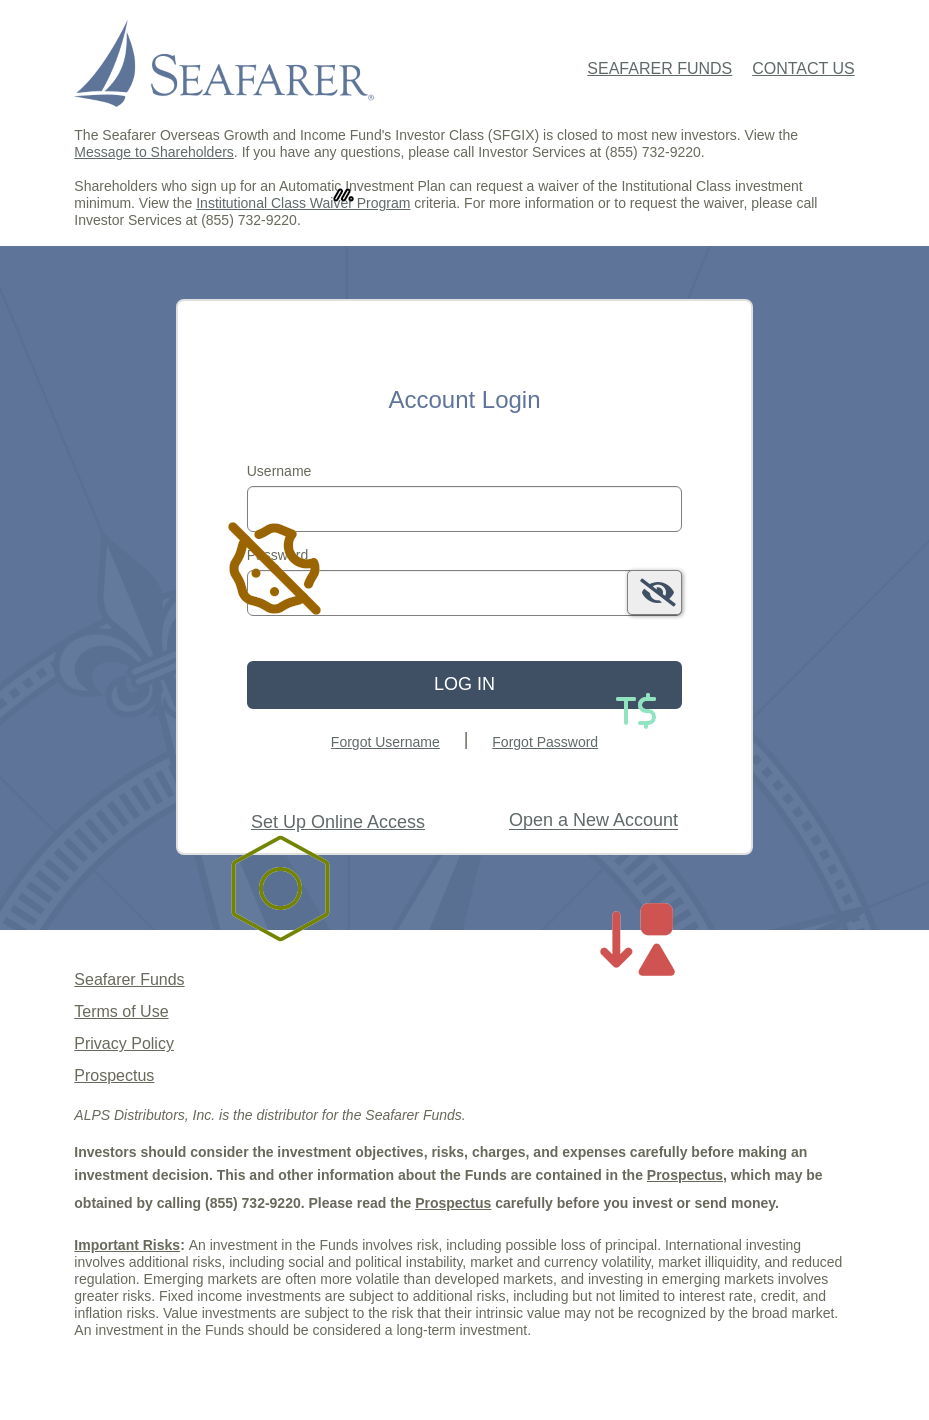  Describe the element at coordinates (343, 195) in the screenshot. I see `open monday.com workspace` at that location.